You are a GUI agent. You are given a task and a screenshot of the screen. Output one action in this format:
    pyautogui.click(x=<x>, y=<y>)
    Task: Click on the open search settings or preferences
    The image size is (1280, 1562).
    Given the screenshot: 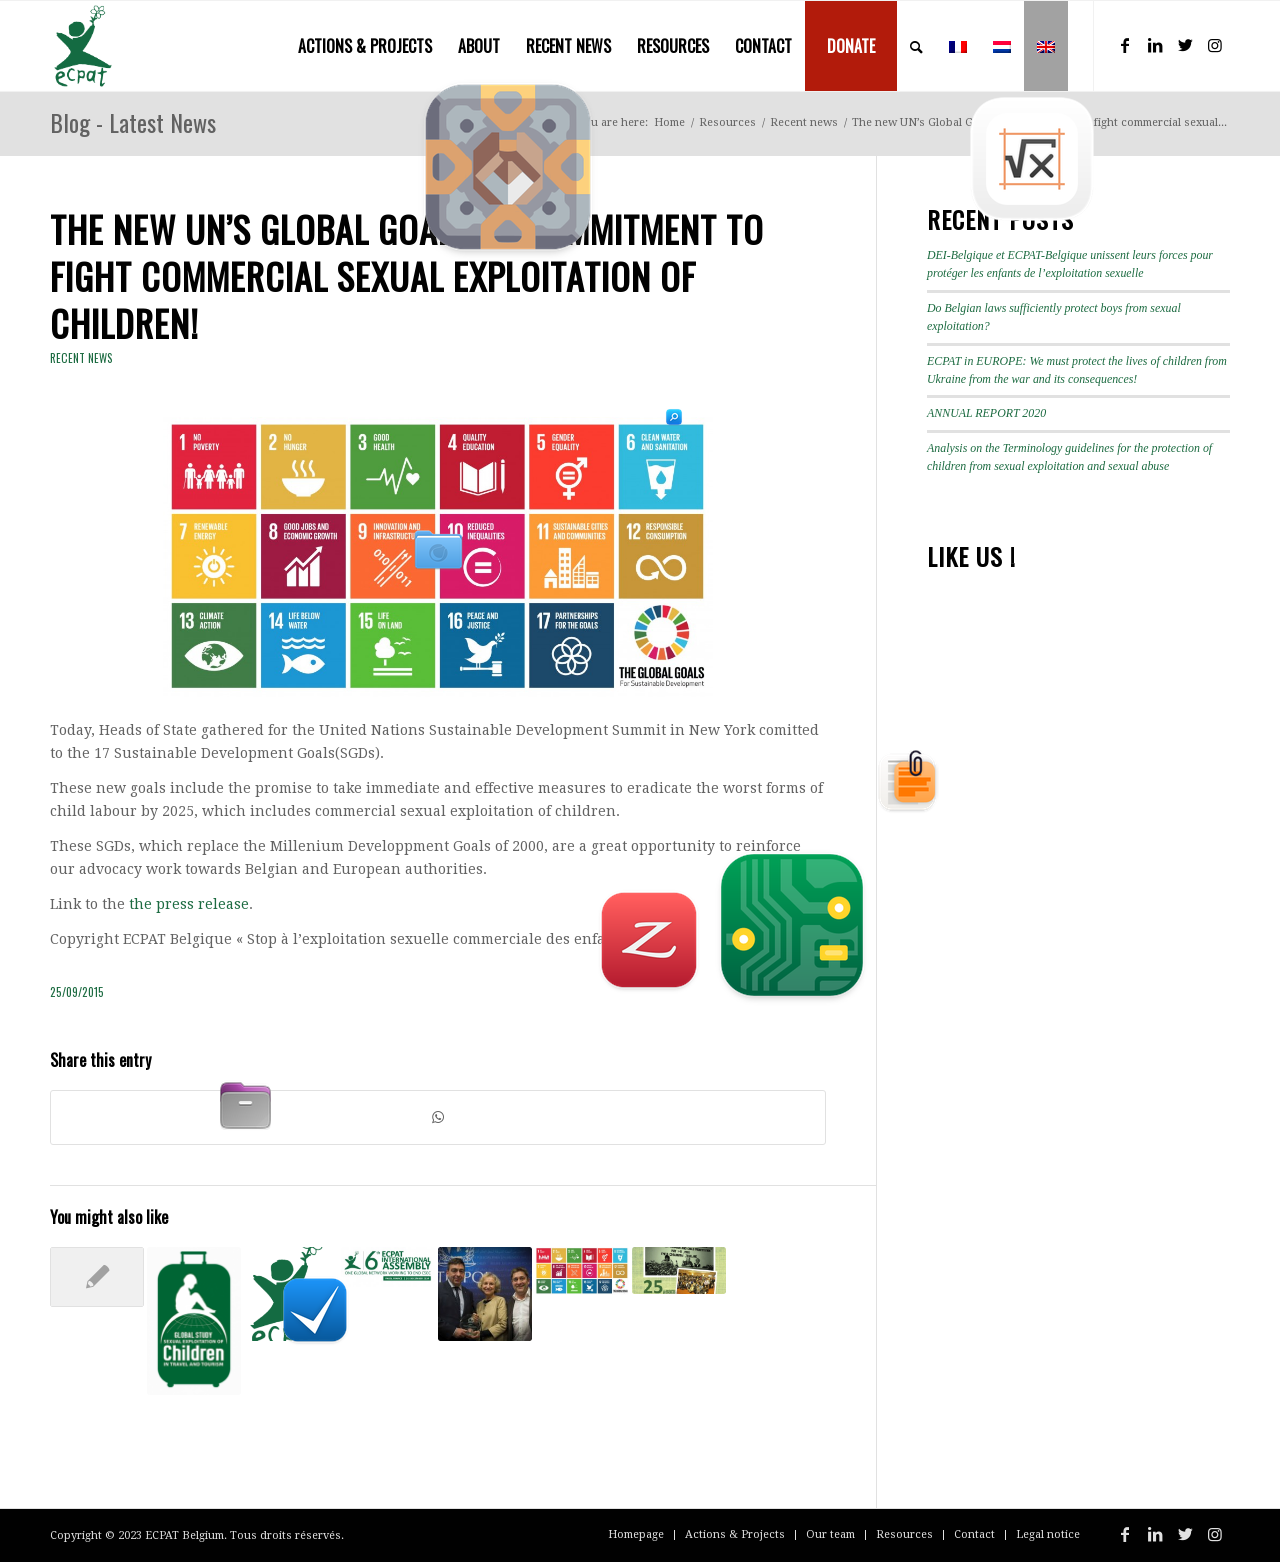 What is the action you would take?
    pyautogui.click(x=674, y=417)
    